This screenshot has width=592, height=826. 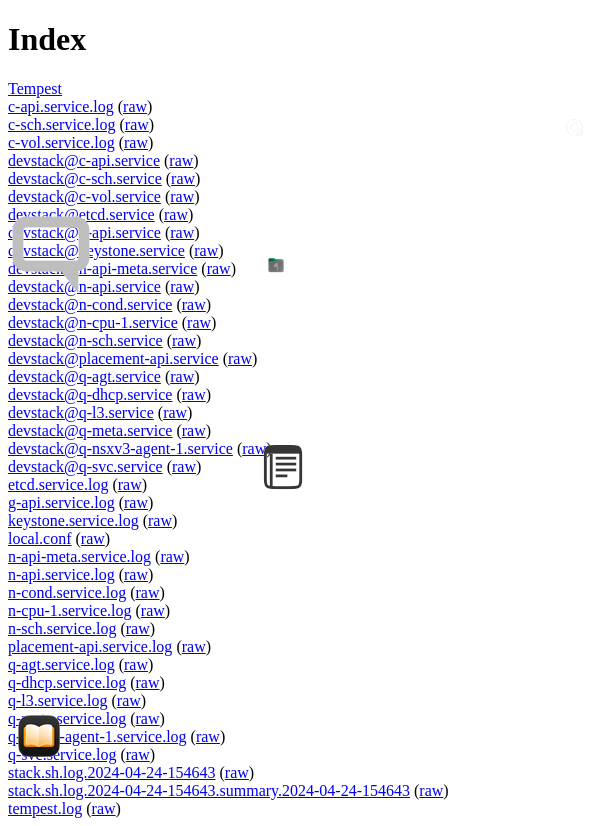 I want to click on set your status to invisible or offline, so click(x=51, y=255).